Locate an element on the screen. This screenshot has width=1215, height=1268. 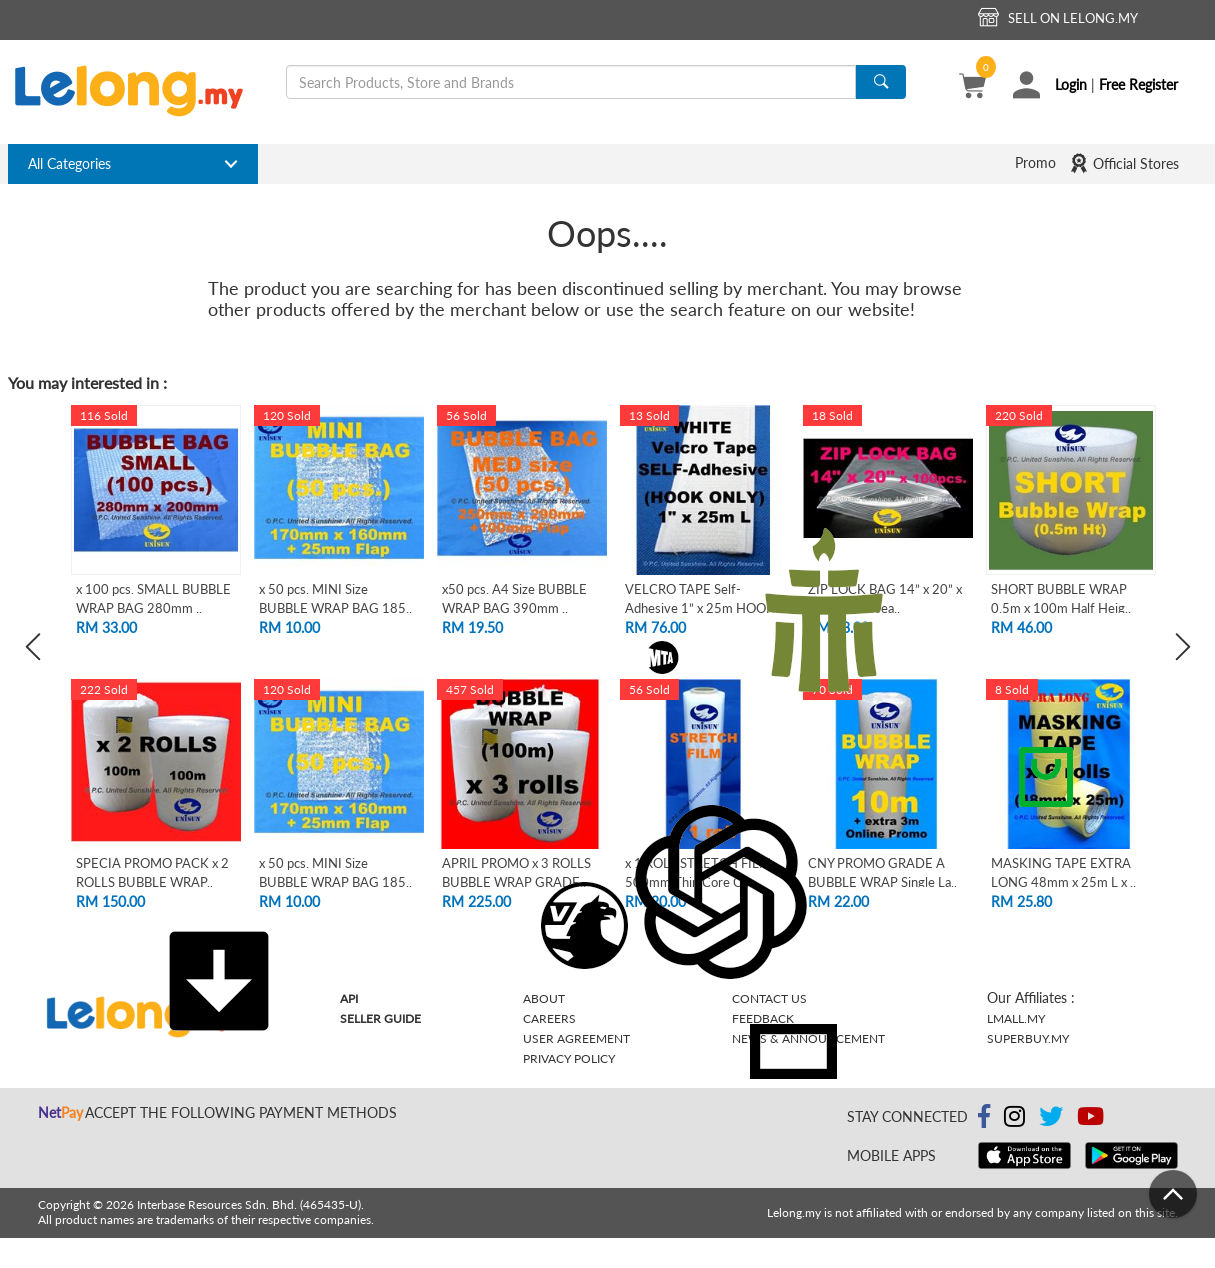
visit Red Candle Games website or store page is located at coordinates (824, 610).